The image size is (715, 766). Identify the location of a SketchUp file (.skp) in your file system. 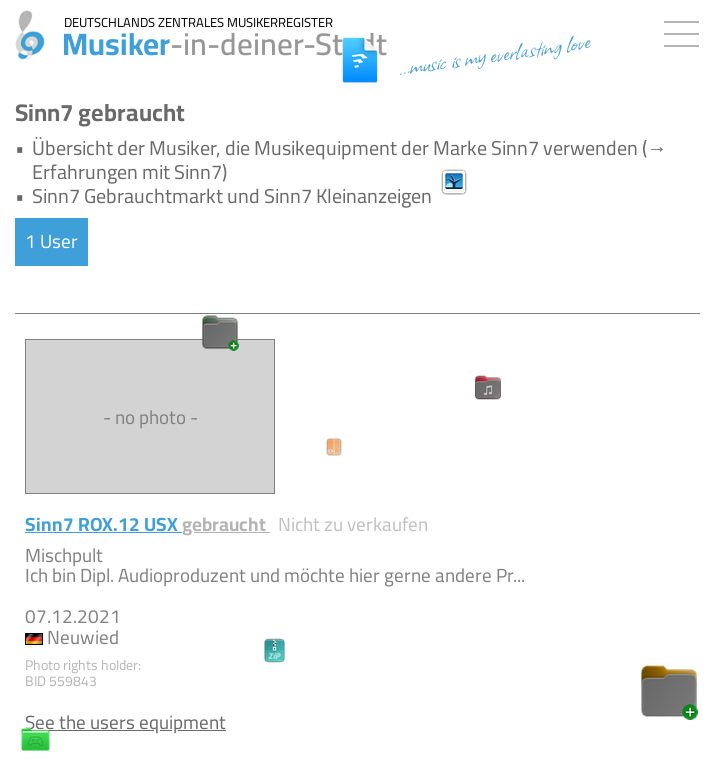
(360, 61).